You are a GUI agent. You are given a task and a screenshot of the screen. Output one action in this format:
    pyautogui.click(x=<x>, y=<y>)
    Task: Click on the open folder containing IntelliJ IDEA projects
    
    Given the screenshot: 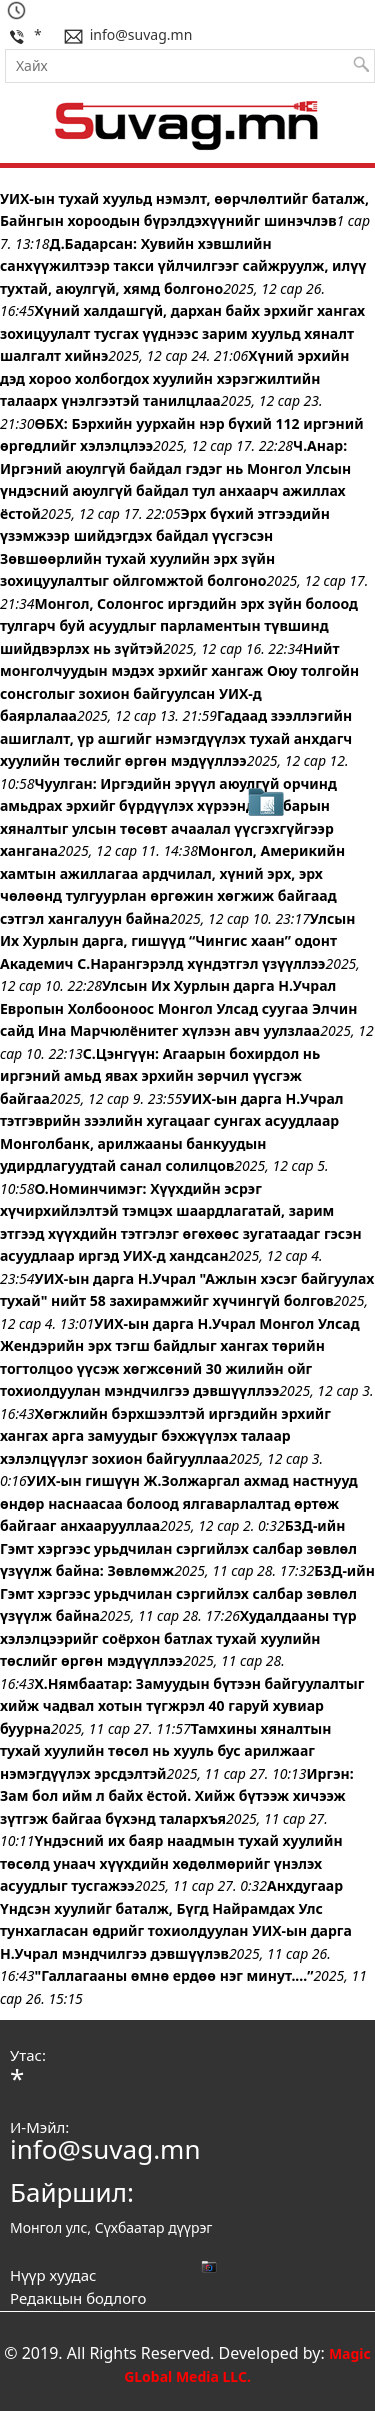 What is the action you would take?
    pyautogui.click(x=209, y=2267)
    